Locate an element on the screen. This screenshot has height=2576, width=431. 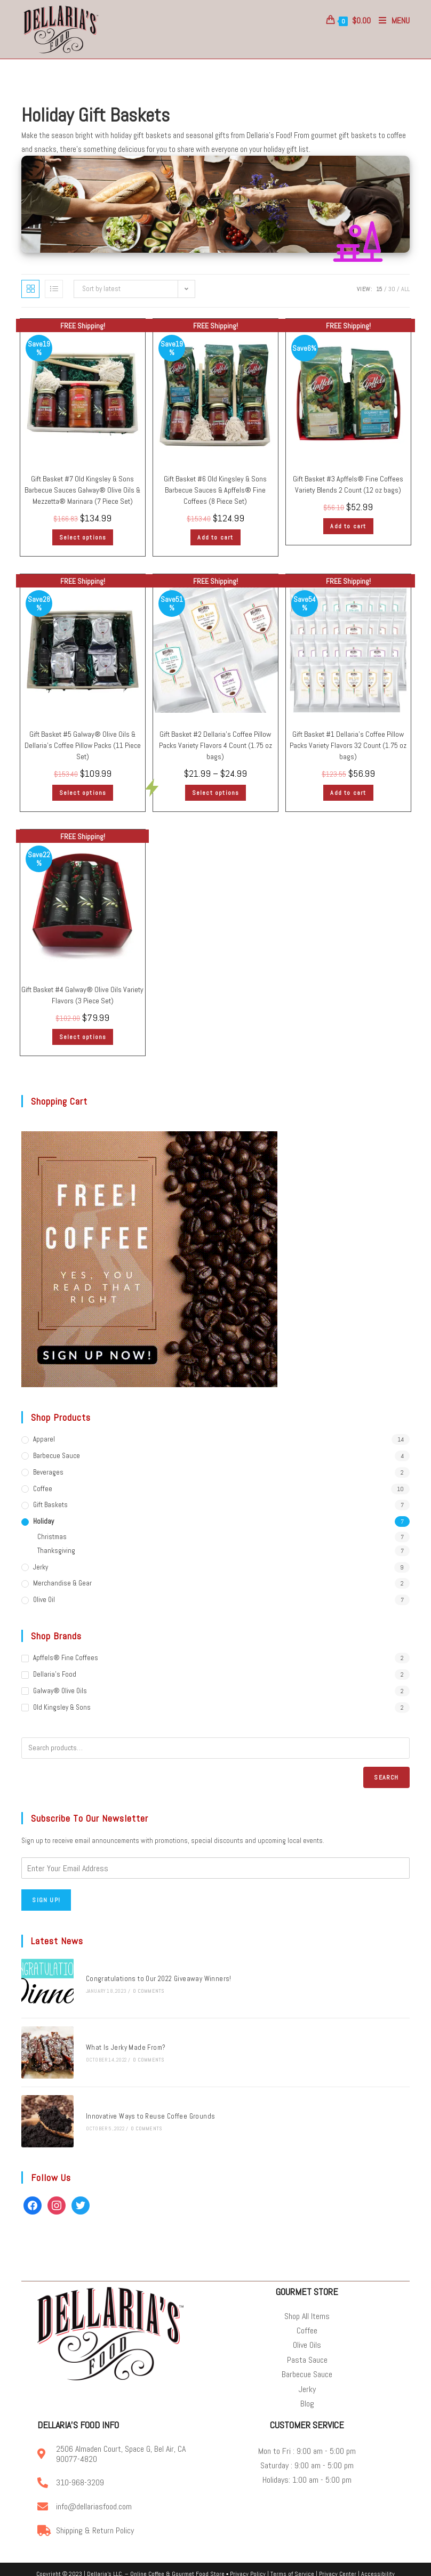
toggle camera flash on or off is located at coordinates (151, 787).